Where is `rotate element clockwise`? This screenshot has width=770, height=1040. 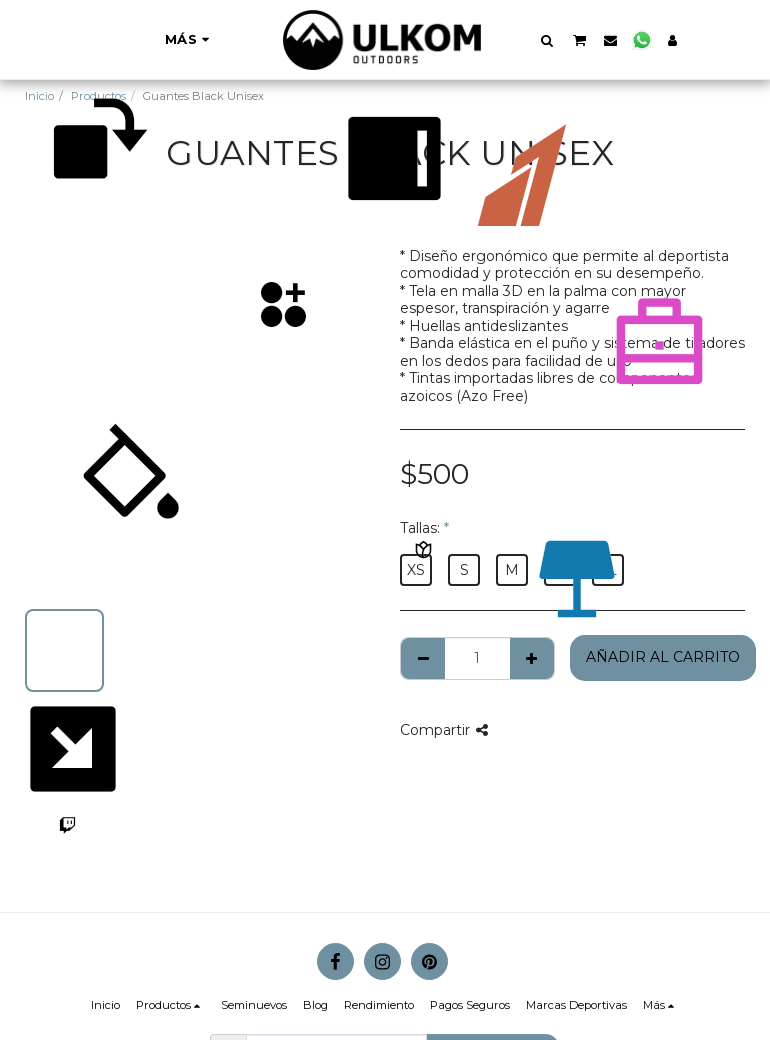 rotate element clockwise is located at coordinates (98, 138).